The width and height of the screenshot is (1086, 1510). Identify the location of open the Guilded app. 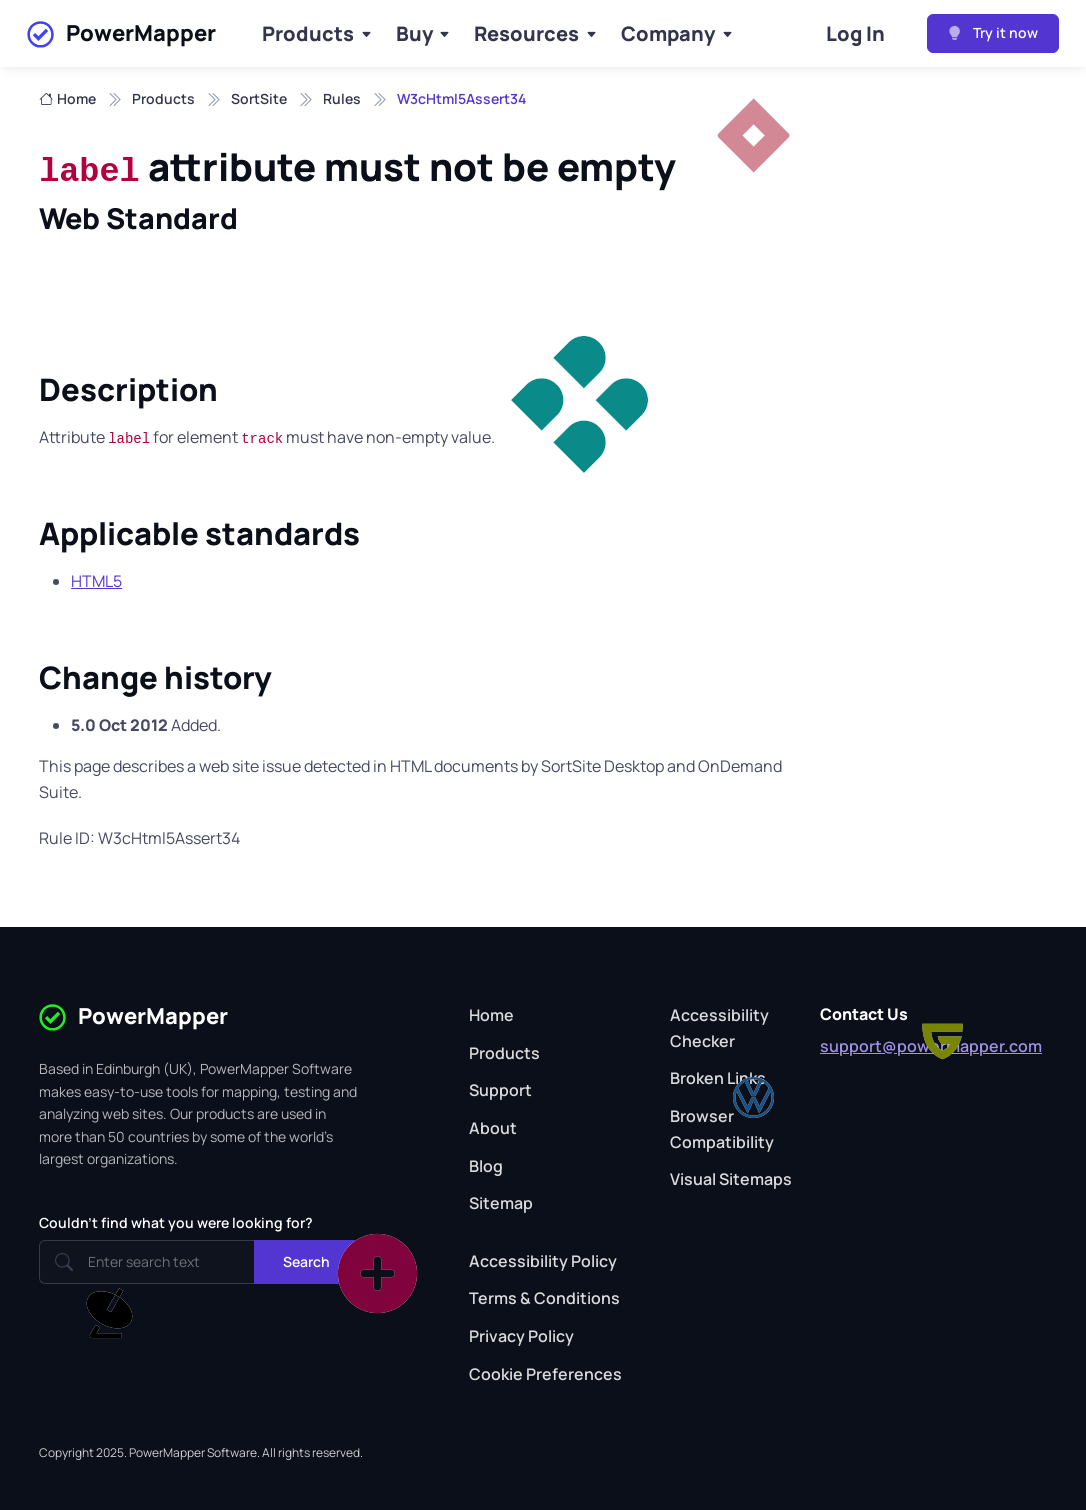
(942, 1041).